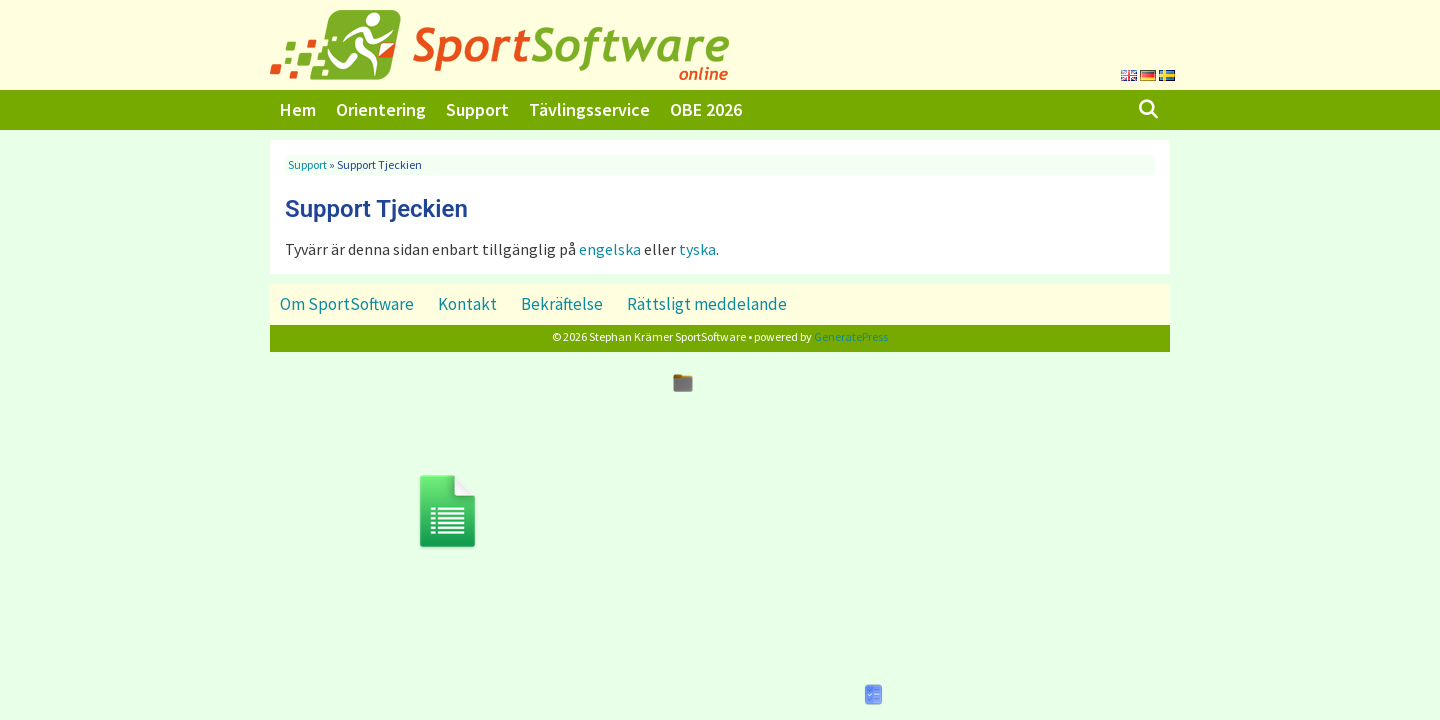 The height and width of the screenshot is (720, 1440). Describe the element at coordinates (447, 512) in the screenshot. I see `google forms file or document` at that location.